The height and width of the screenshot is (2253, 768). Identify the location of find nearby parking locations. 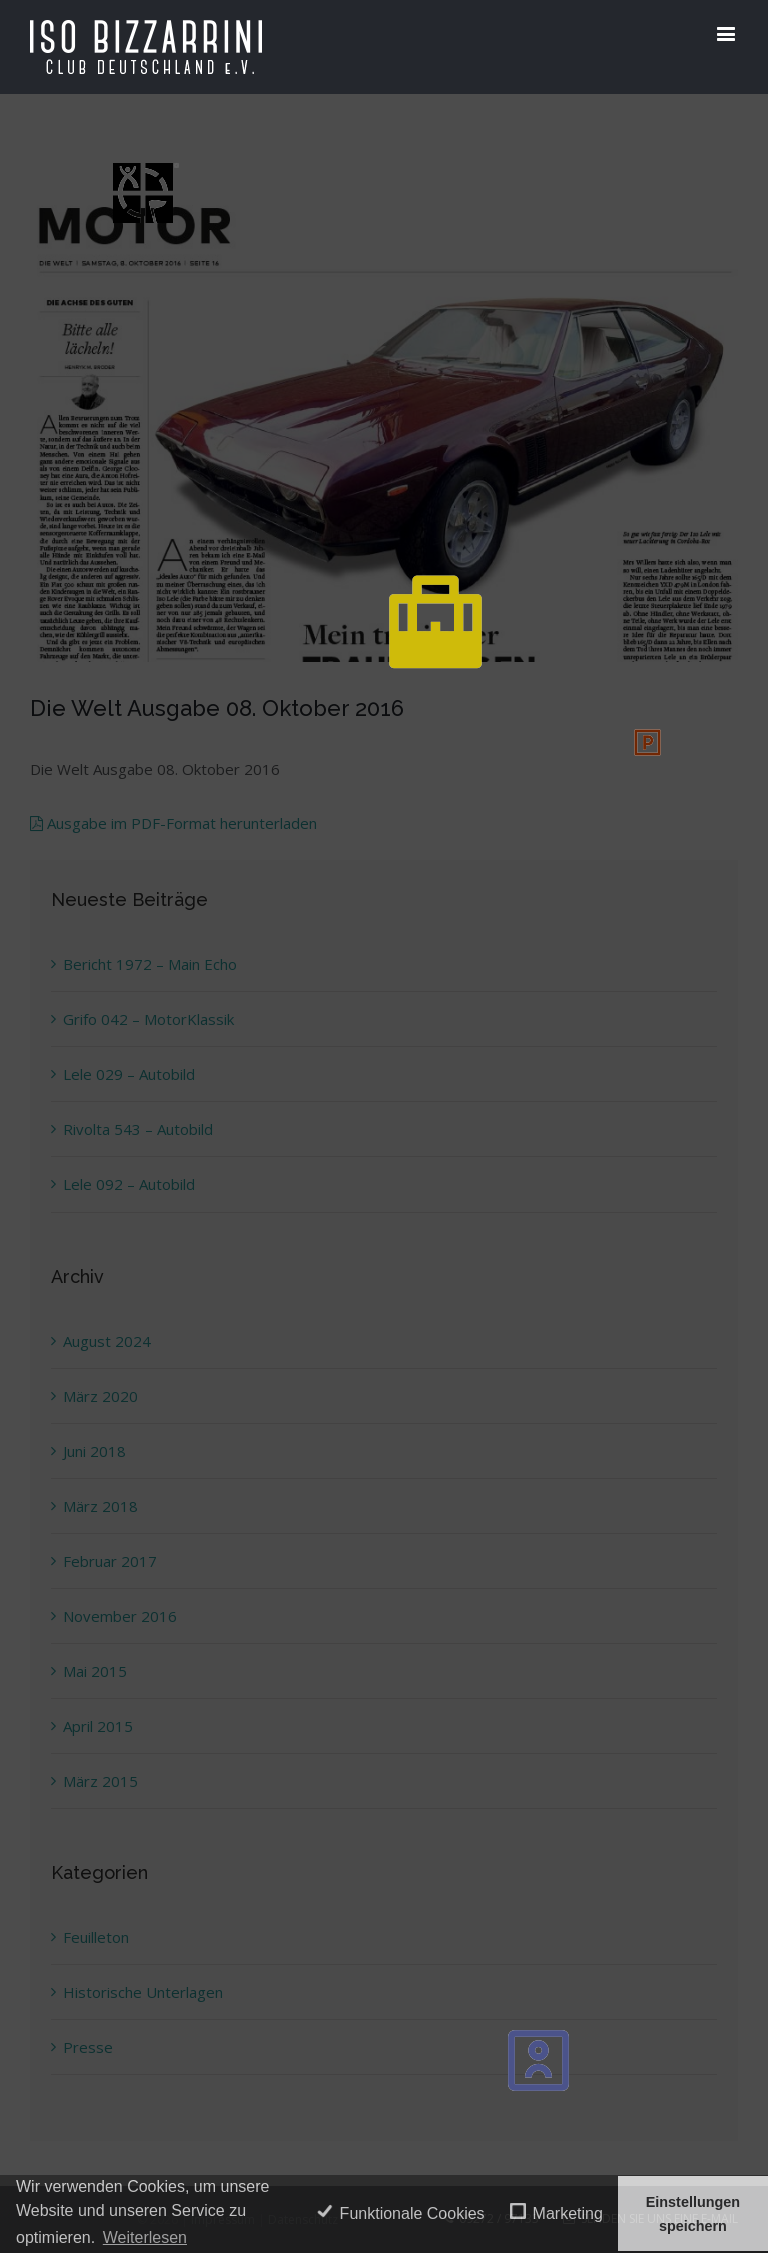
(647, 742).